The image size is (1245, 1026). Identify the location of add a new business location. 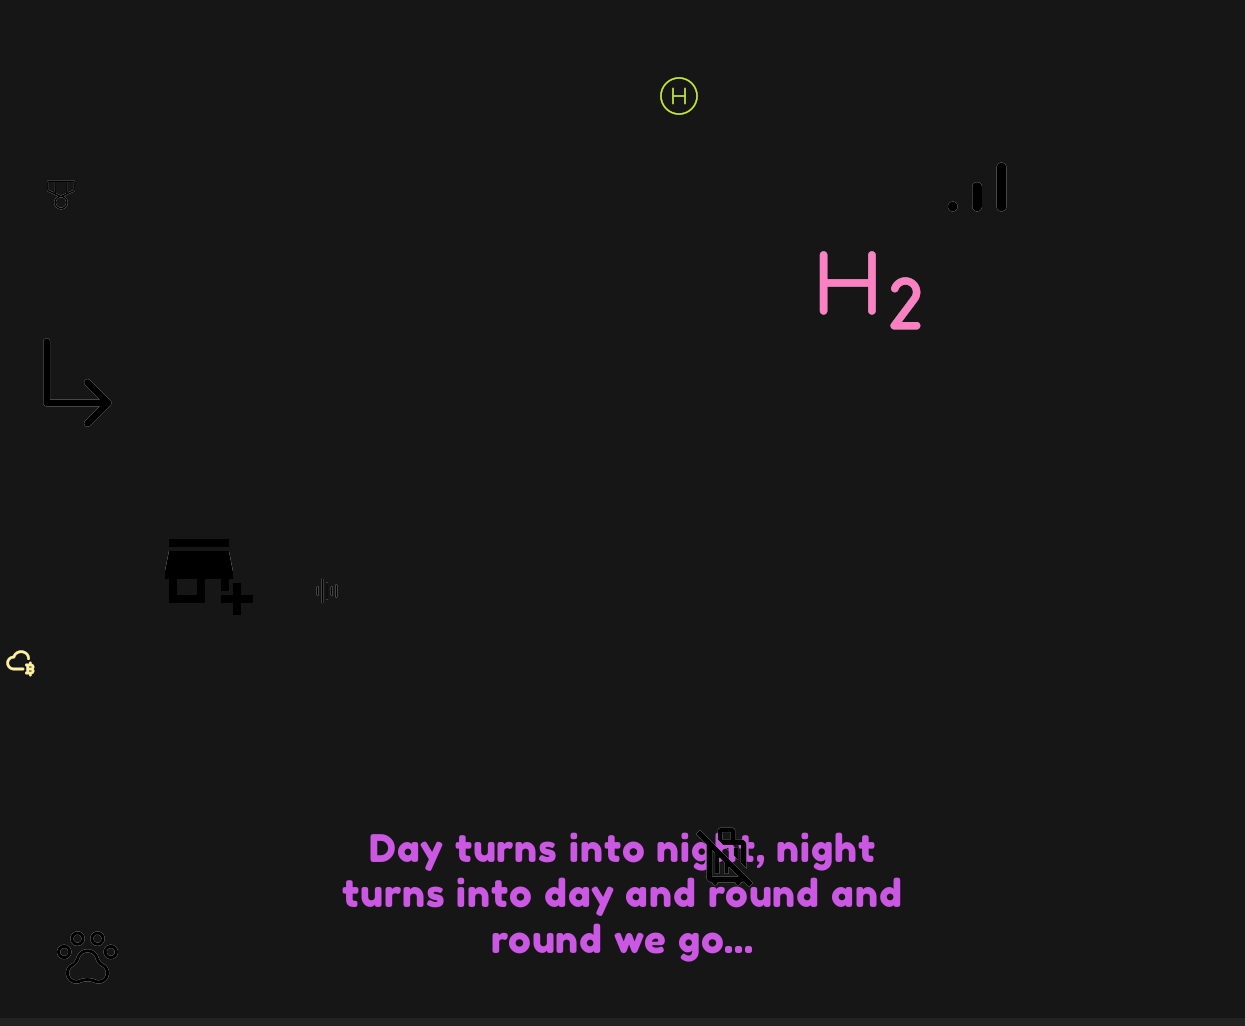
(209, 571).